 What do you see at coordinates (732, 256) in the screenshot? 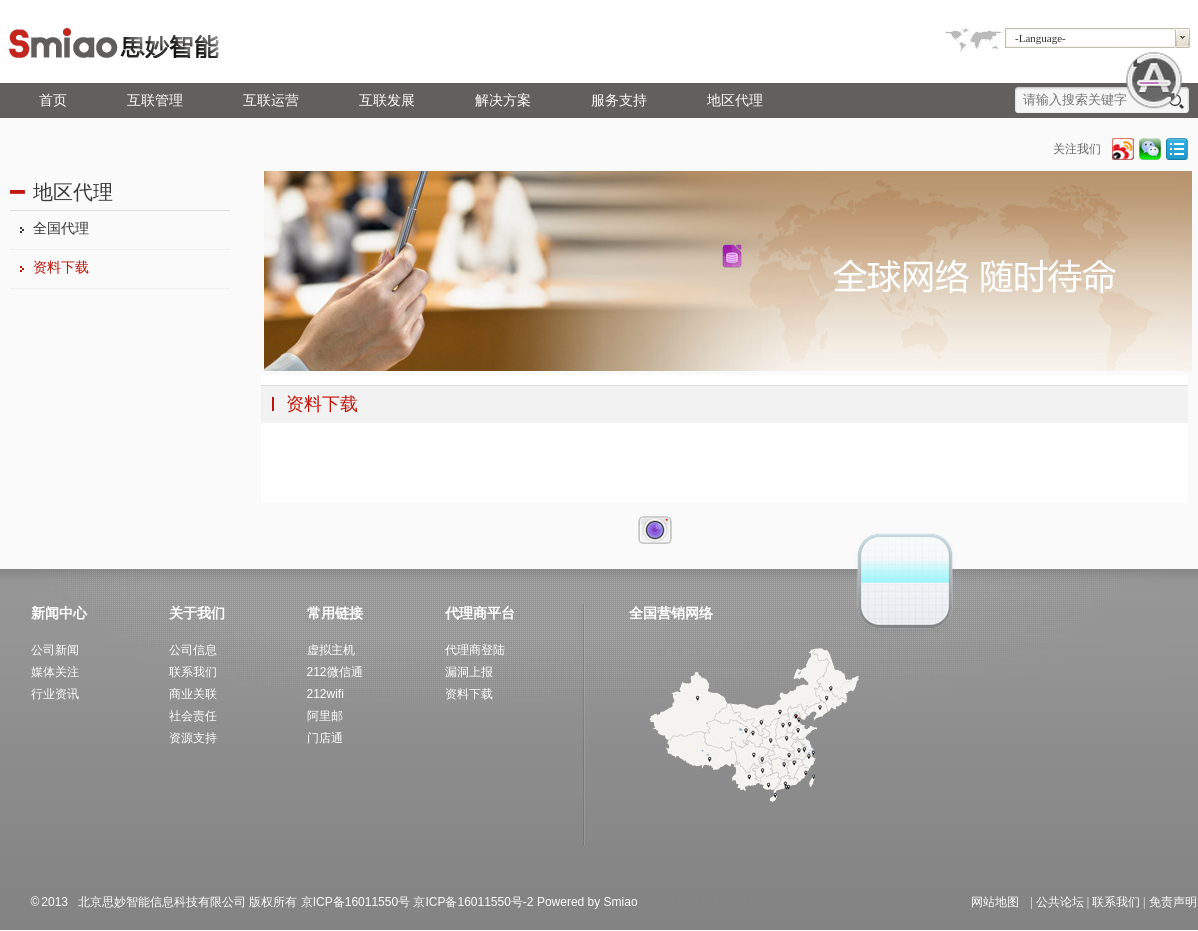
I see `open libreoffice base database application` at bounding box center [732, 256].